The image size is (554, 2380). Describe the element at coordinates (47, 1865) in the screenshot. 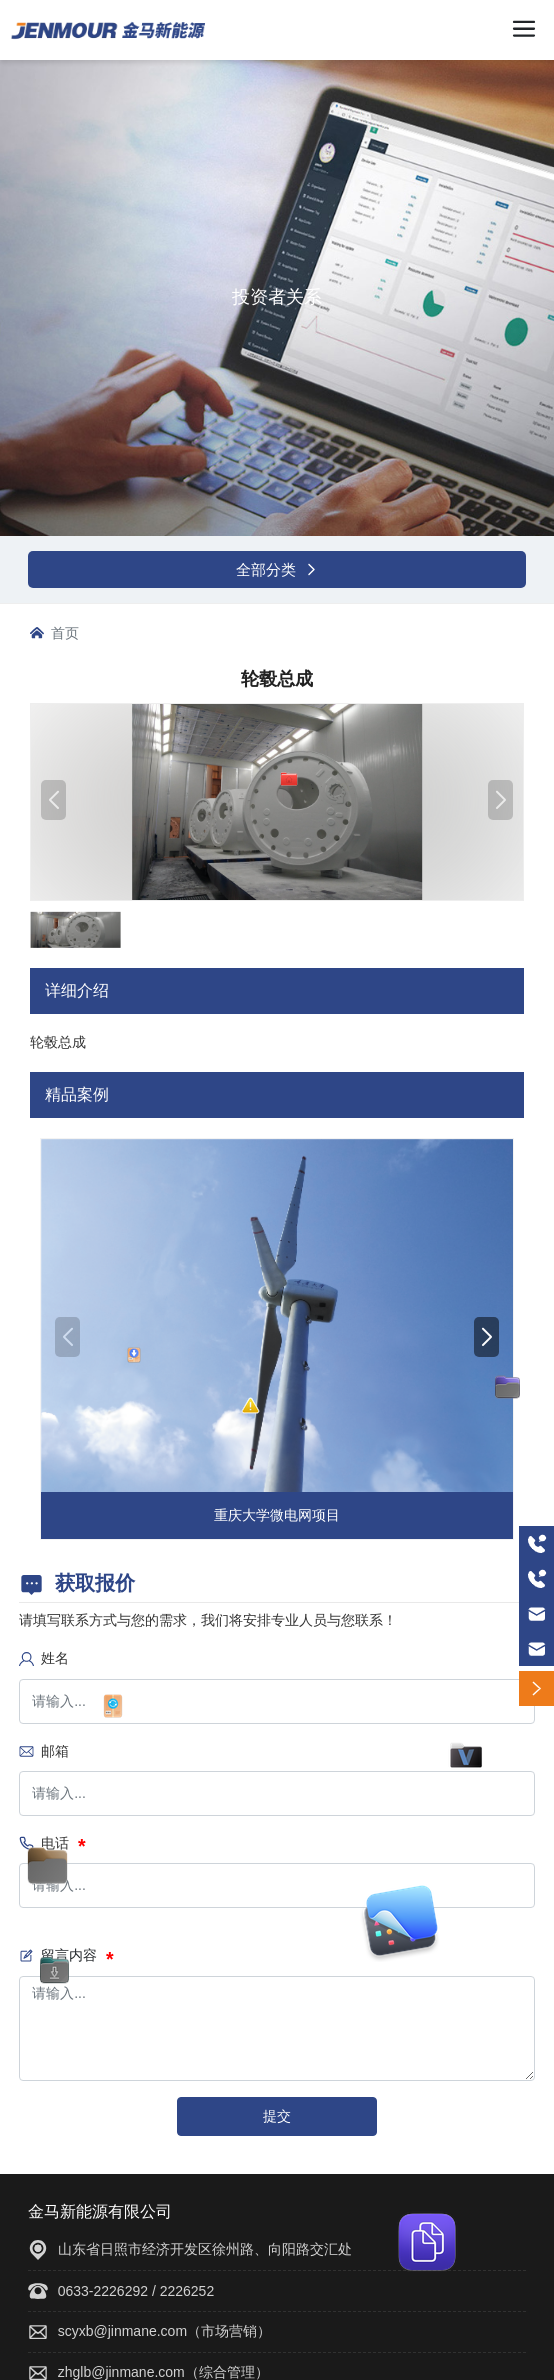

I see `indicates a folder is currently open or expanded` at that location.